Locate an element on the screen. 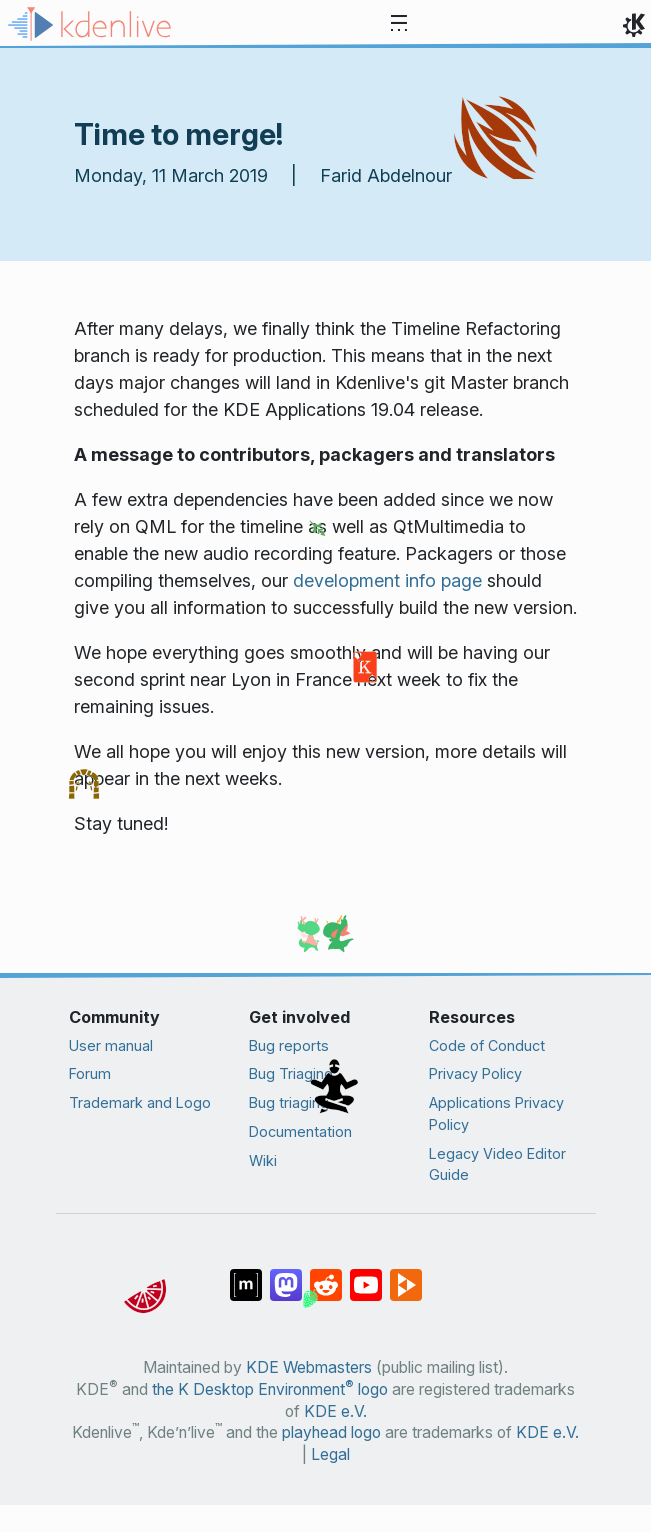 Image resolution: width=651 pixels, height=1532 pixels. launch projectile weapon in game is located at coordinates (317, 528).